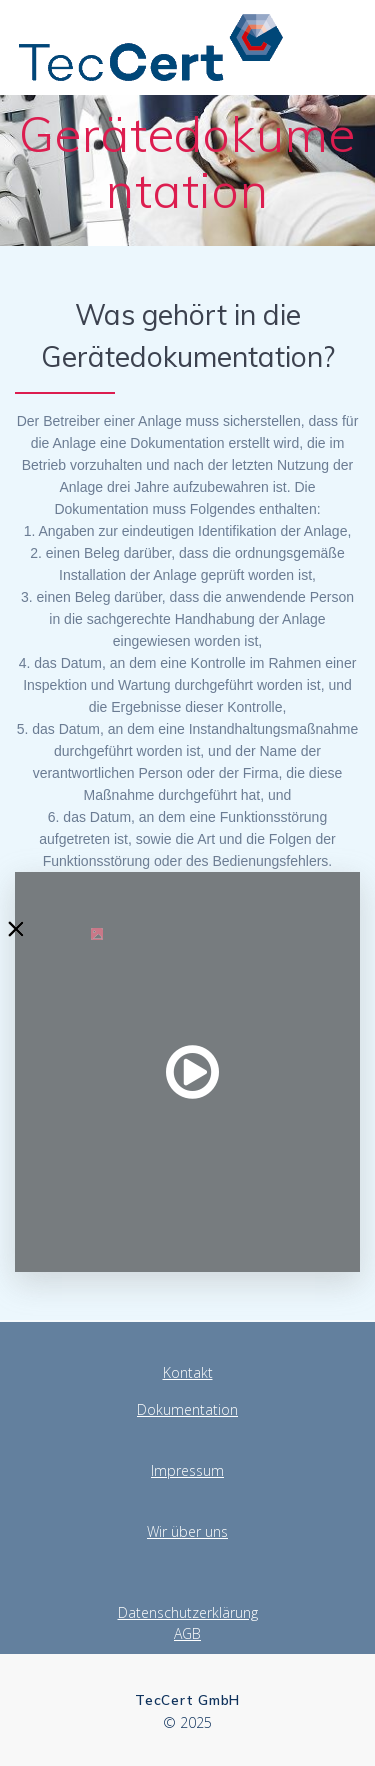 The height and width of the screenshot is (1766, 375). Describe the element at coordinates (16, 929) in the screenshot. I see `close the current window or dialog` at that location.